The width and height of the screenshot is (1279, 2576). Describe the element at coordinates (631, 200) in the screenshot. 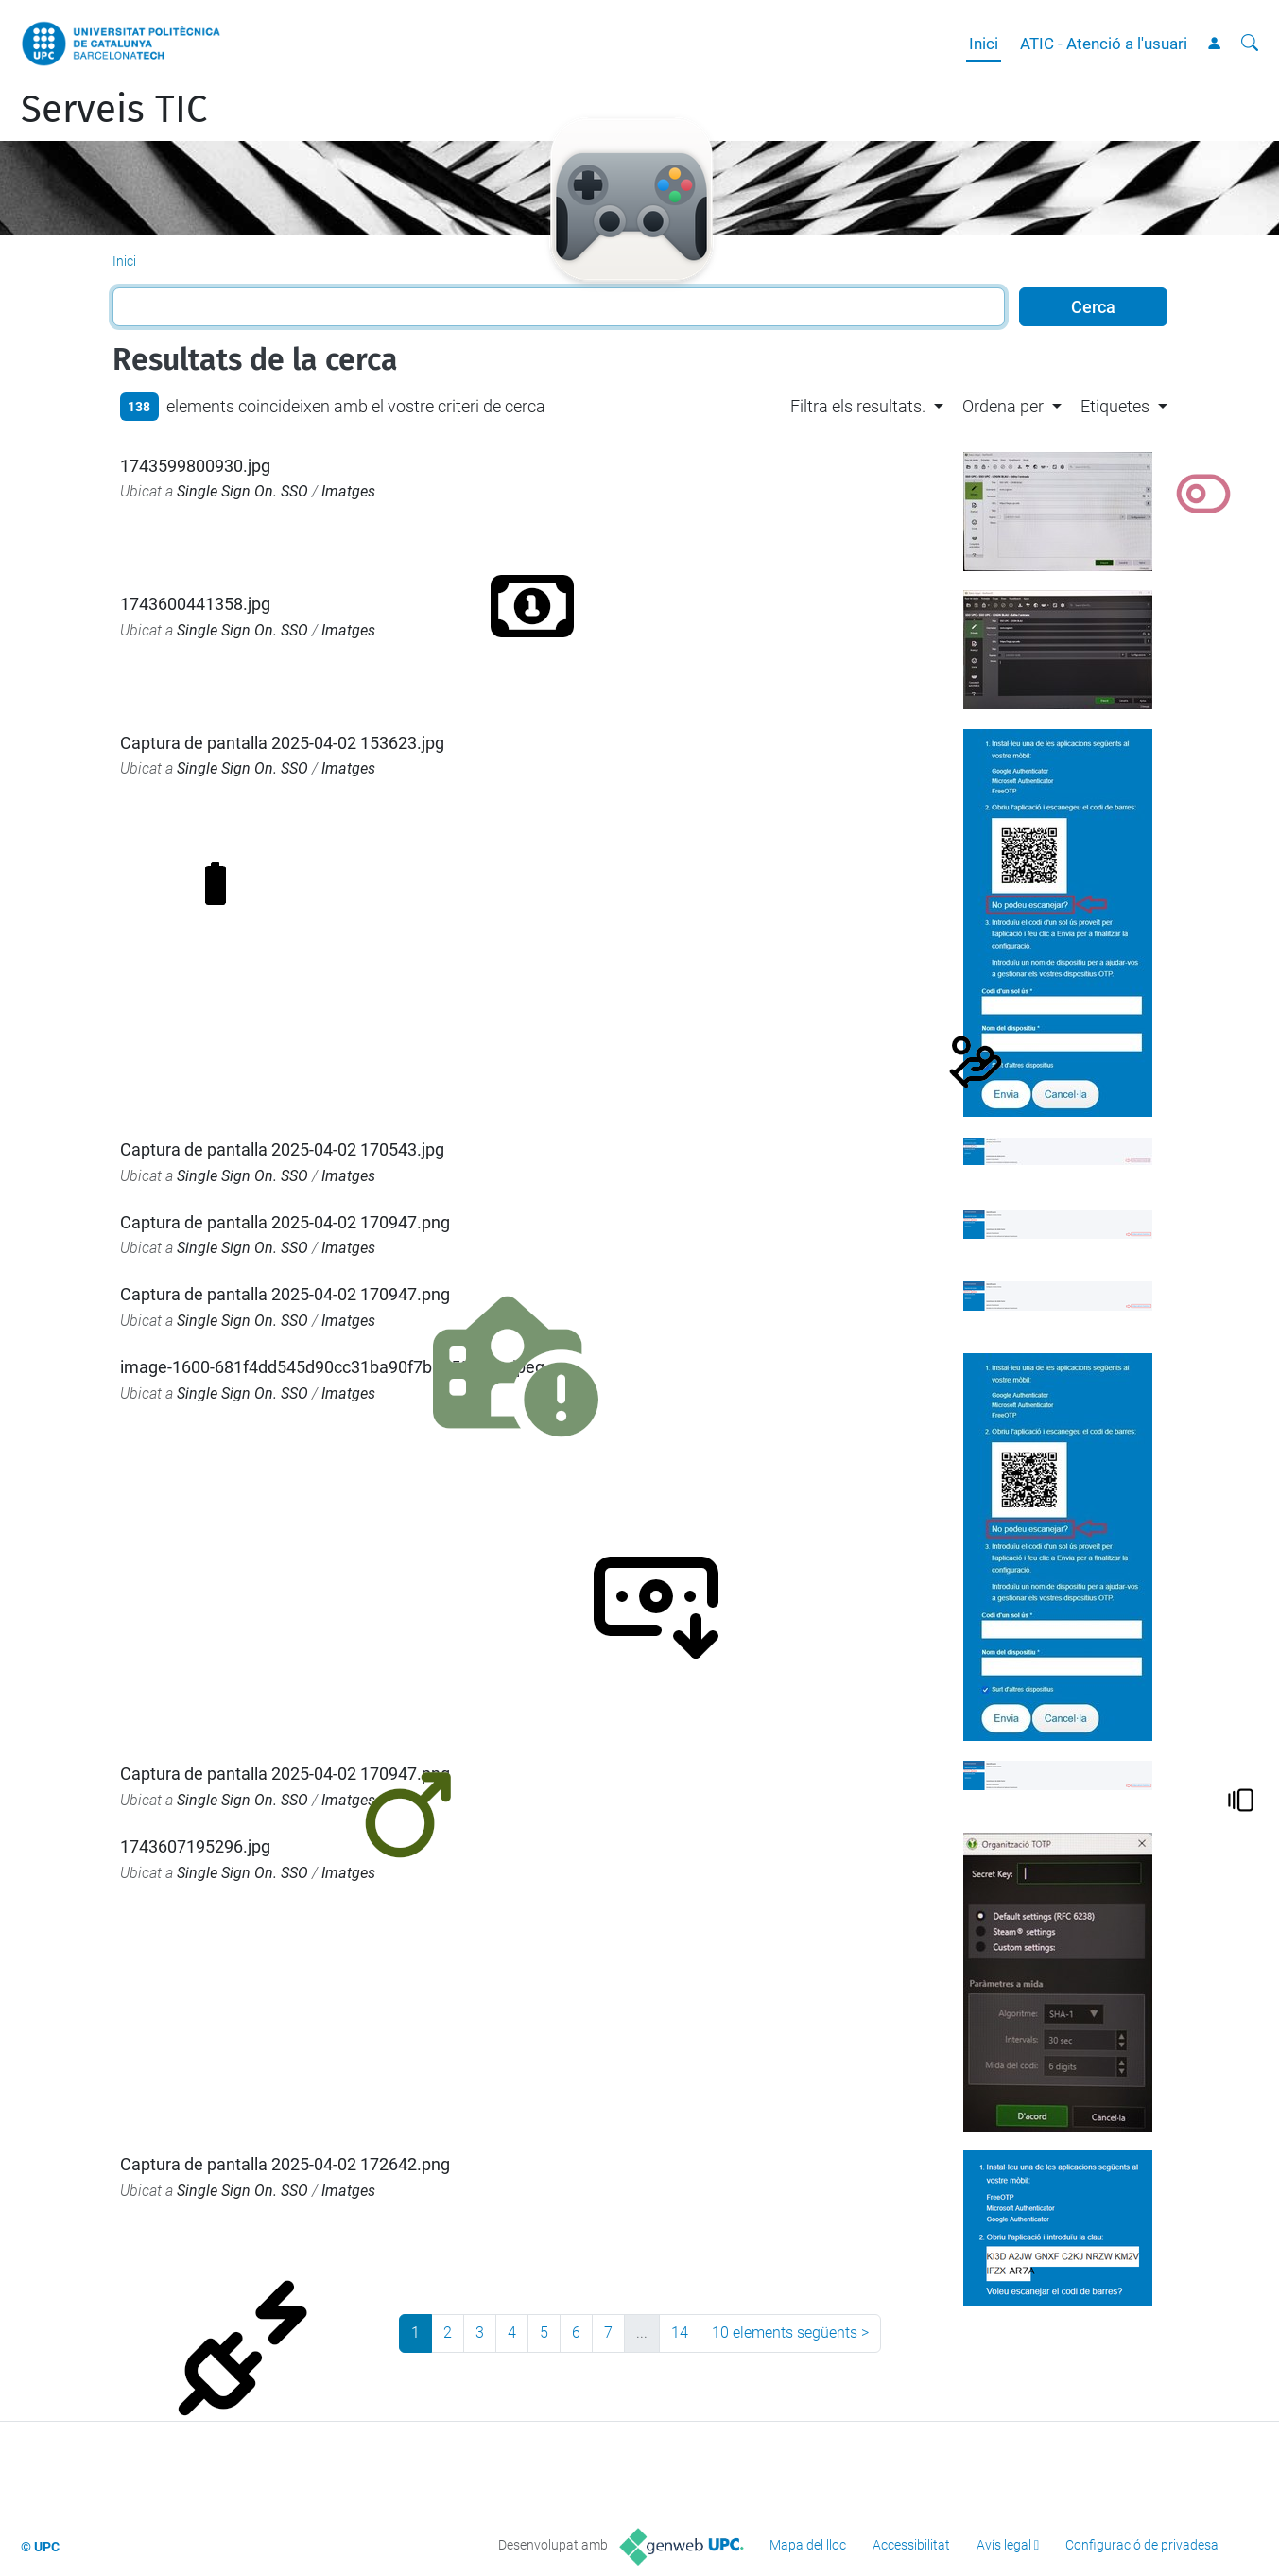

I see `game controller input device settings` at that location.